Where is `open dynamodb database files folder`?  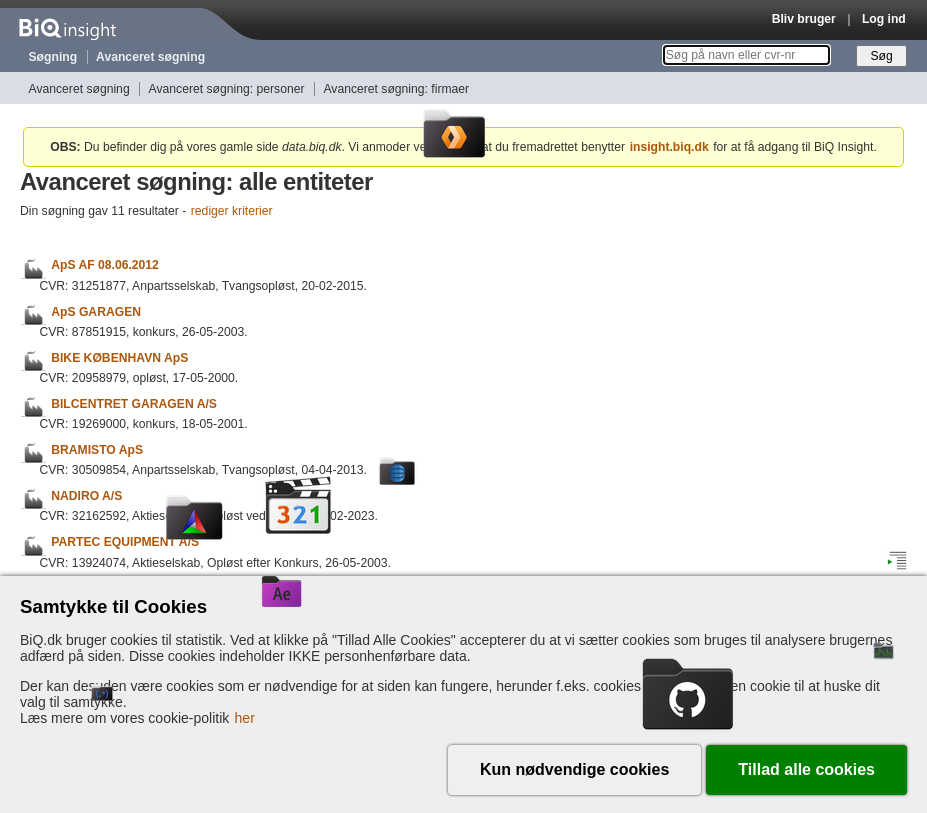
open dynamodb database files folder is located at coordinates (397, 472).